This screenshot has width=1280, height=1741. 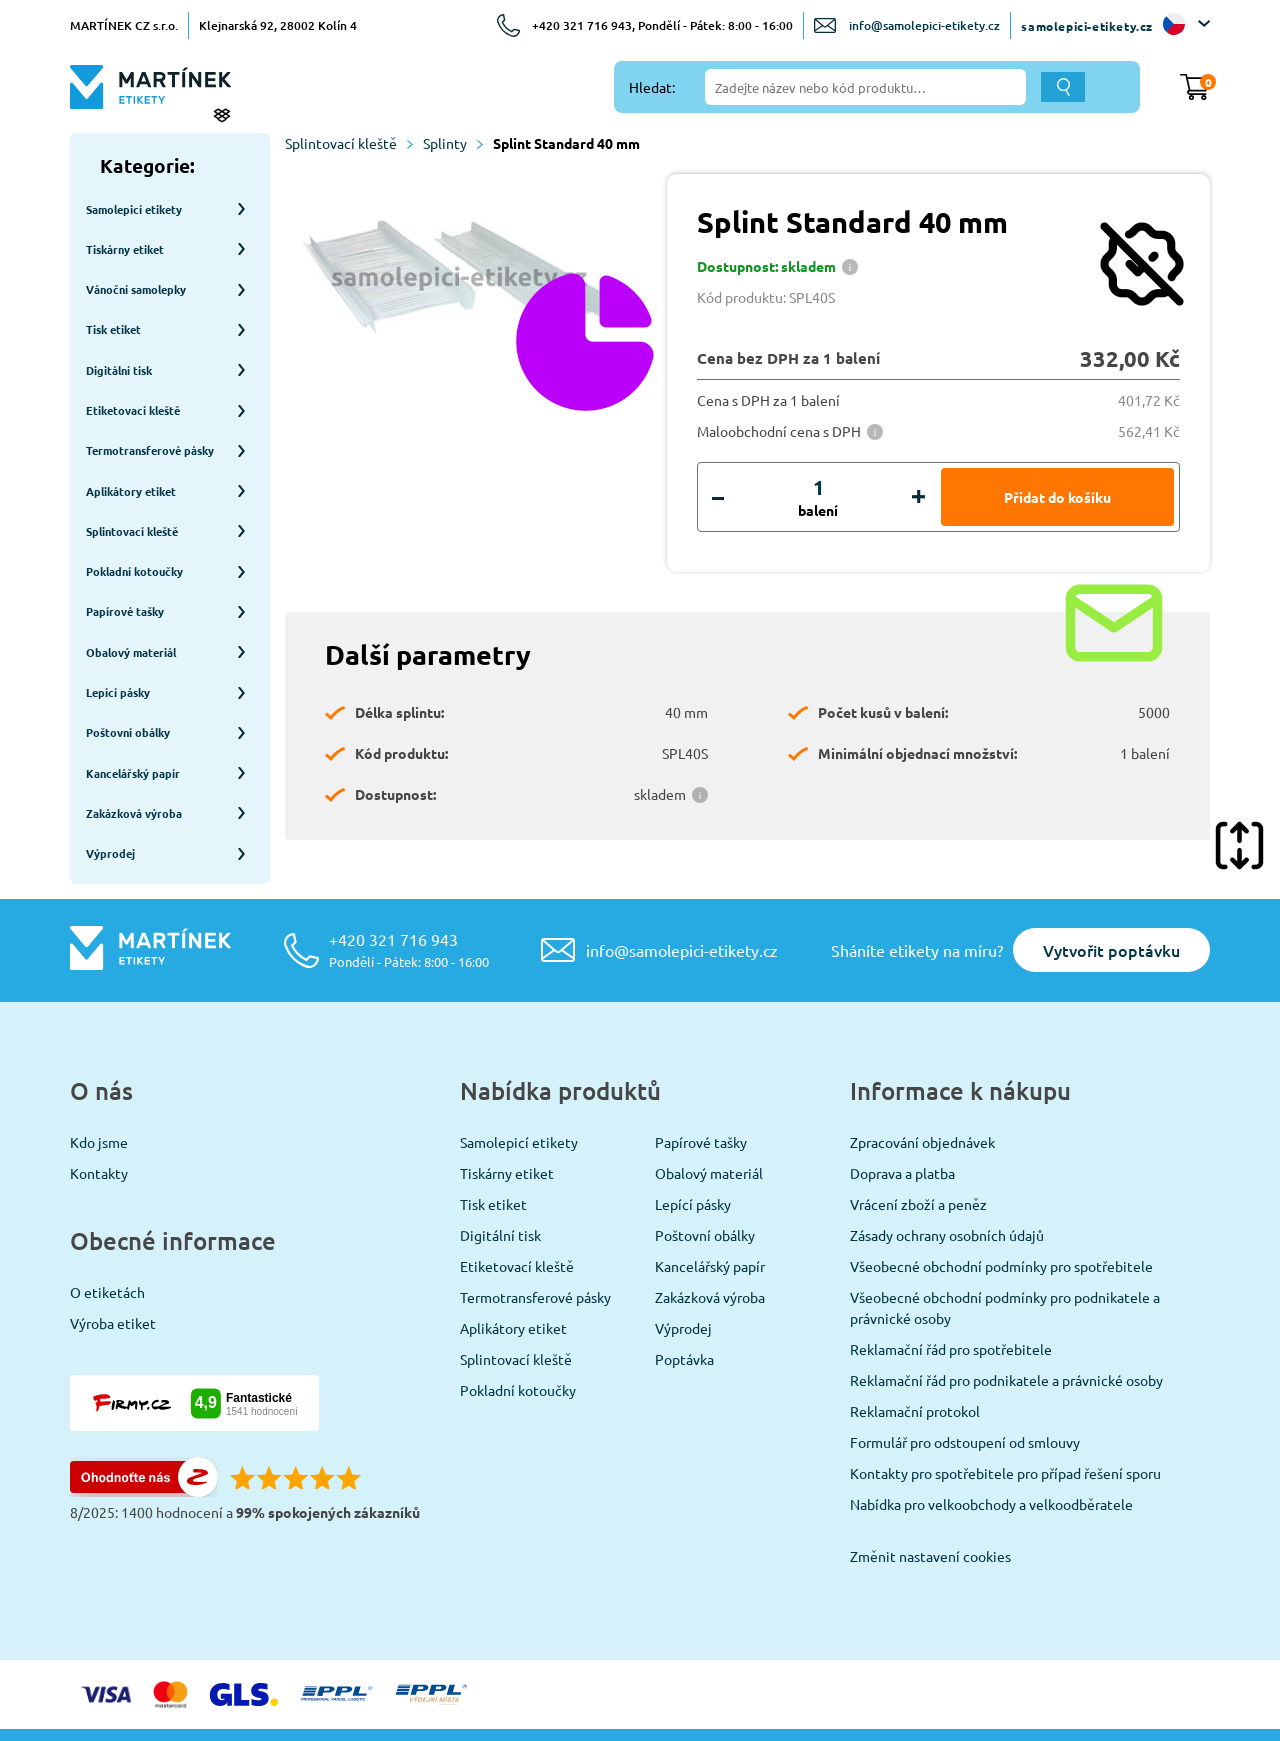 What do you see at coordinates (585, 341) in the screenshot?
I see `view analytics or statistics` at bounding box center [585, 341].